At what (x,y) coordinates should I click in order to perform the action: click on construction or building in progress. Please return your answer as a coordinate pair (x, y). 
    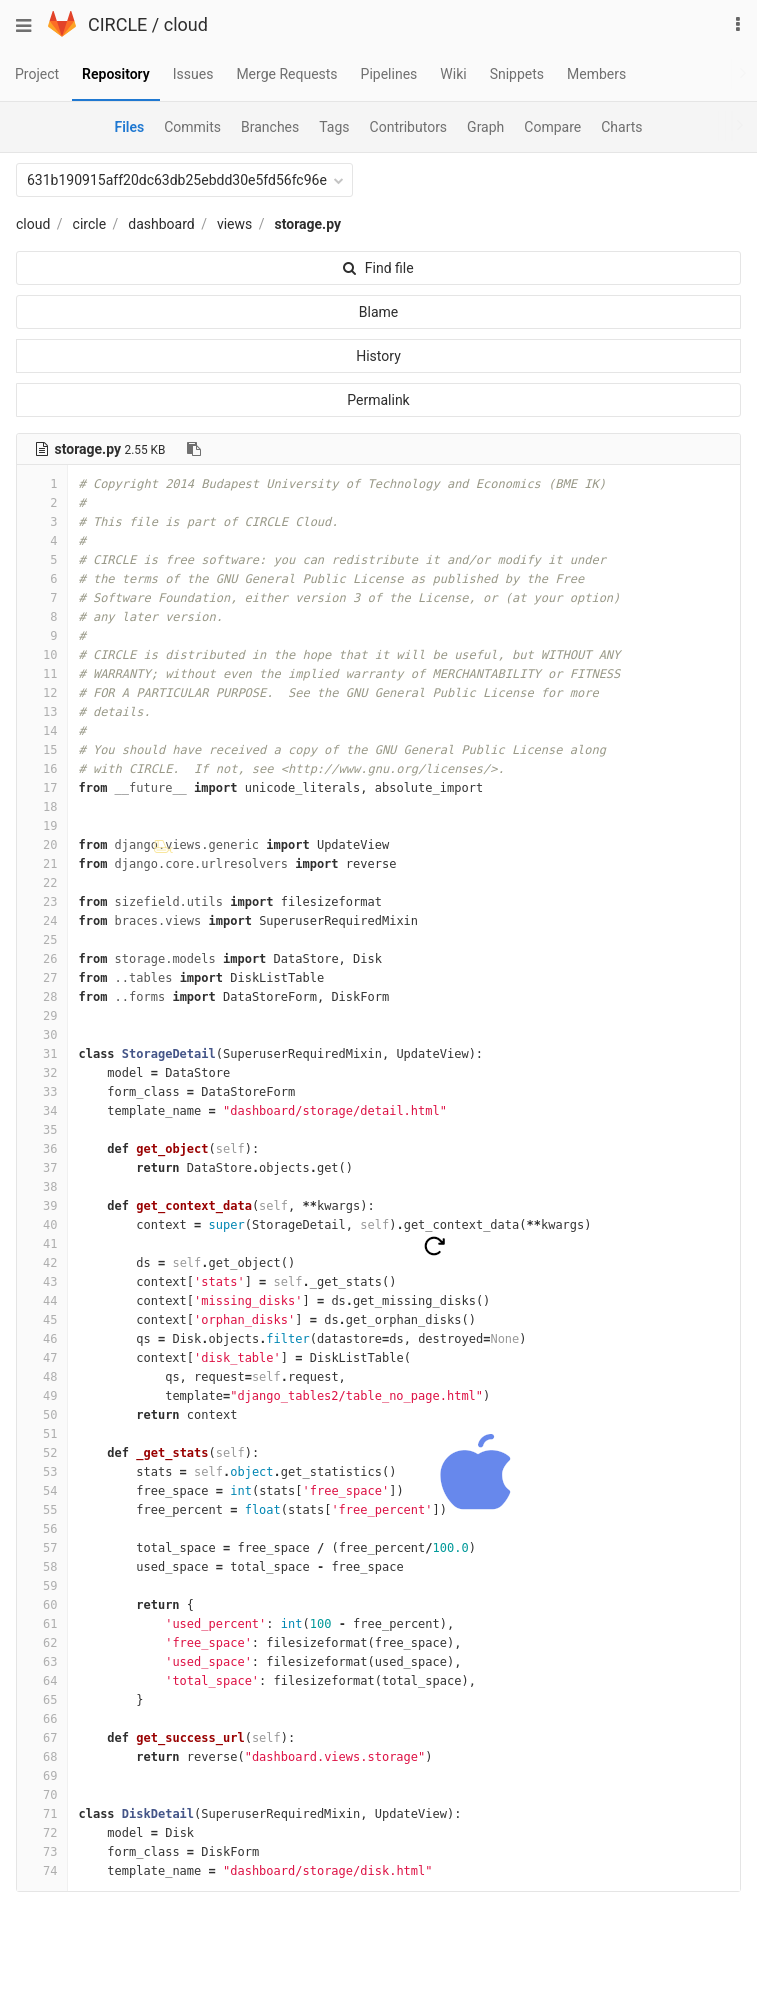
    Looking at the image, I should click on (163, 846).